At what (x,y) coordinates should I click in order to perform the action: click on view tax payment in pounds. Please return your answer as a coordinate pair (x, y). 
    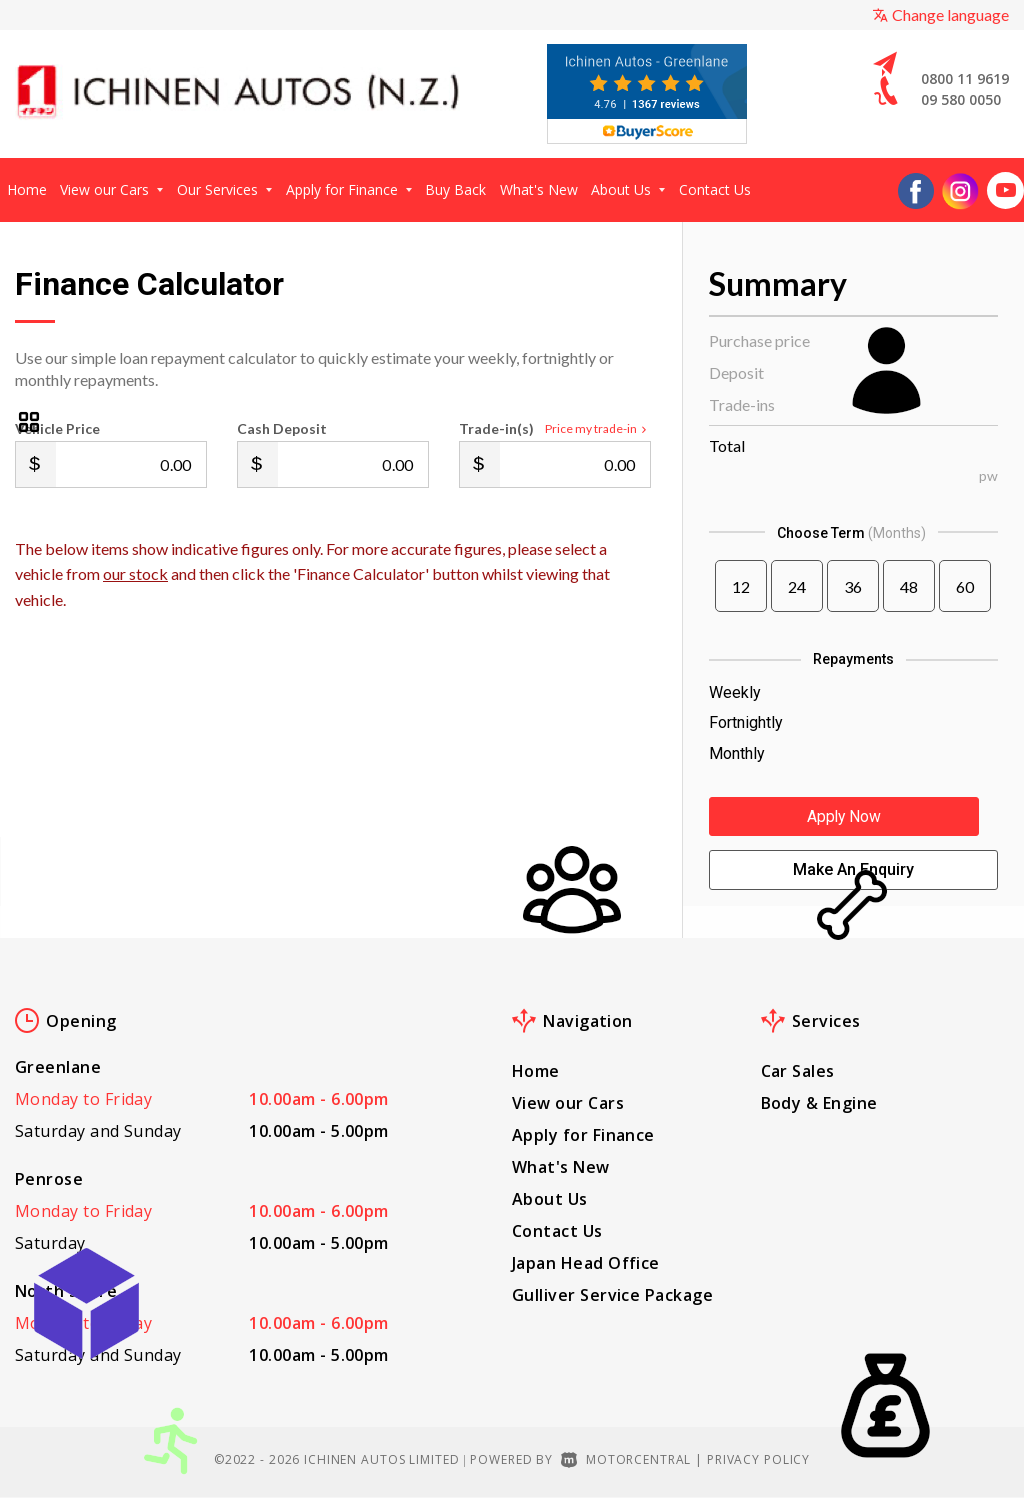
    Looking at the image, I should click on (885, 1405).